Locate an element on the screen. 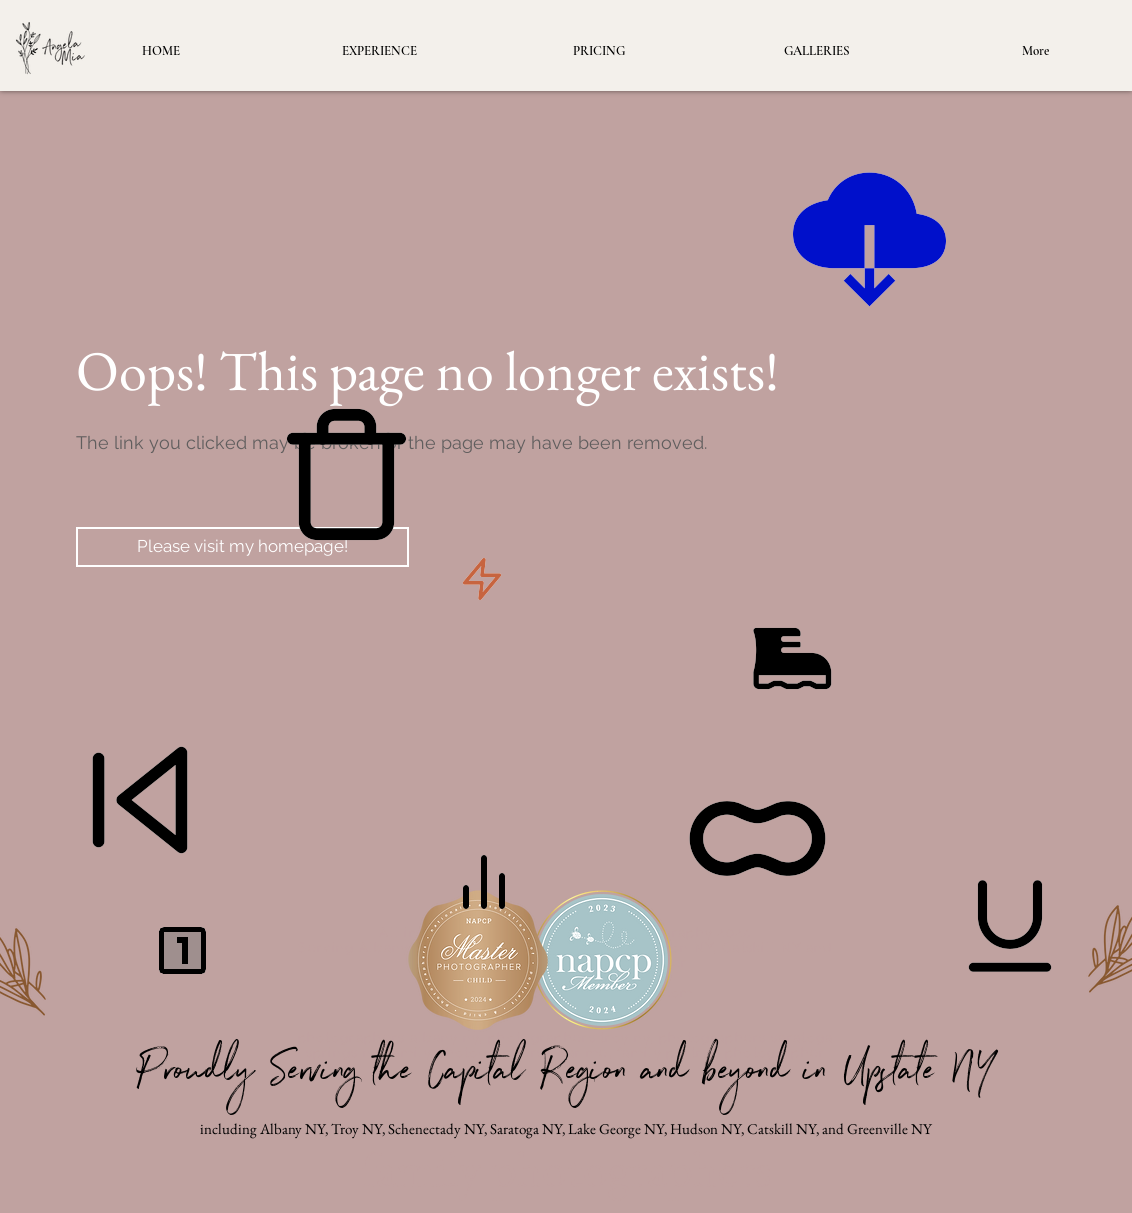 This screenshot has width=1132, height=1213. delete selected item is located at coordinates (346, 474).